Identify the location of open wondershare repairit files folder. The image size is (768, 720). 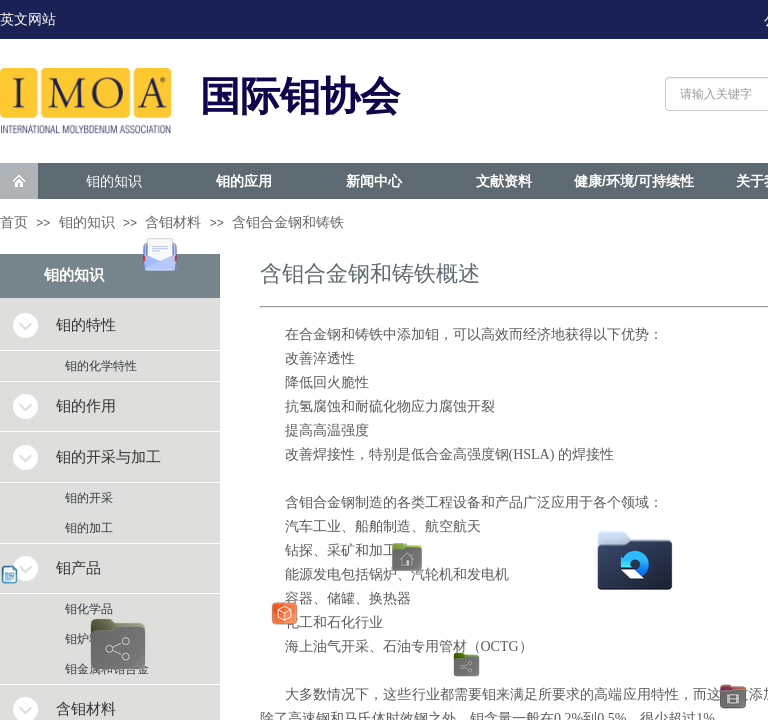
(634, 562).